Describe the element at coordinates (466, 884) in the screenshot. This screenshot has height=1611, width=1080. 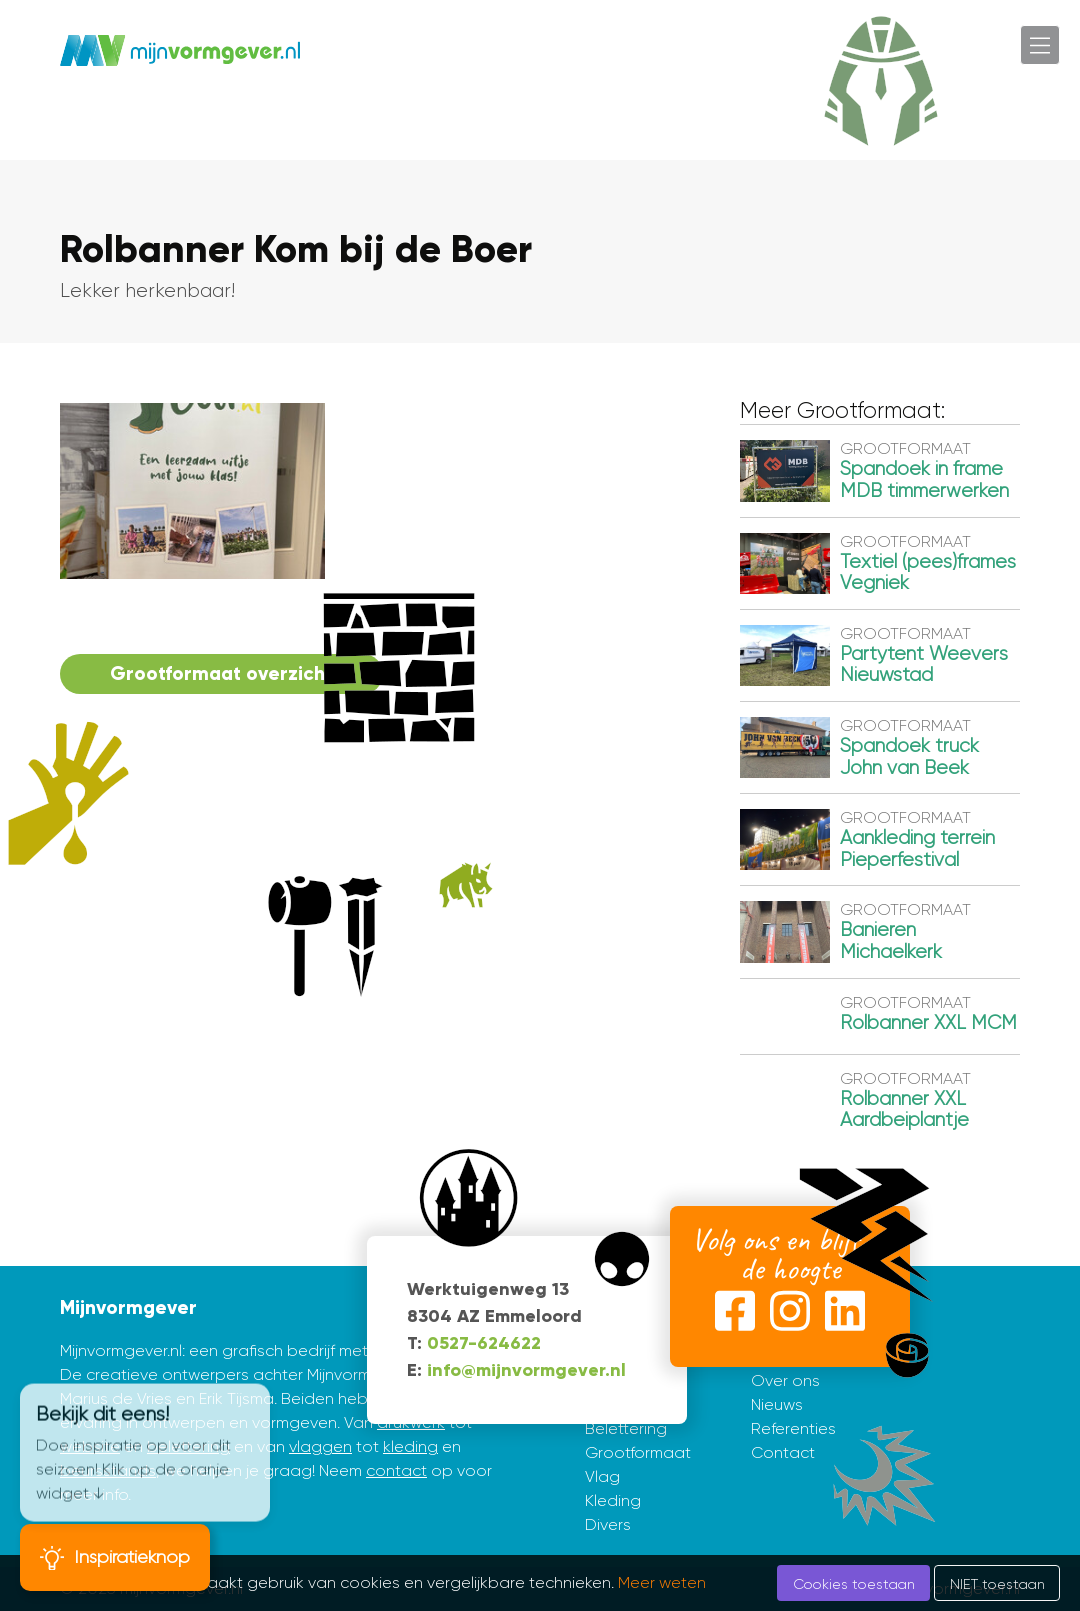
I see `select boar character or unit in game` at that location.